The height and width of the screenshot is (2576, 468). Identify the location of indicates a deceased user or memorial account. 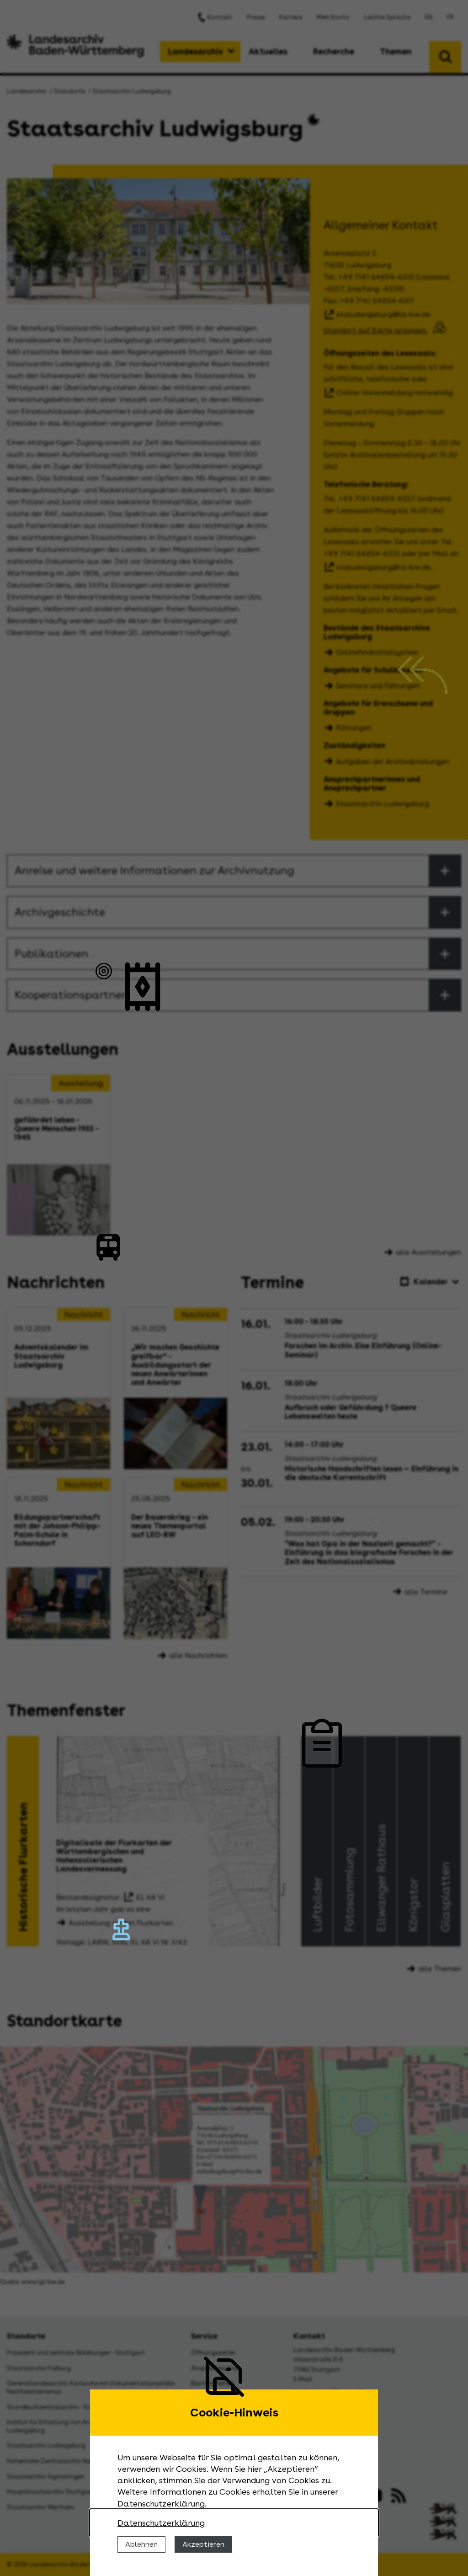
(121, 1929).